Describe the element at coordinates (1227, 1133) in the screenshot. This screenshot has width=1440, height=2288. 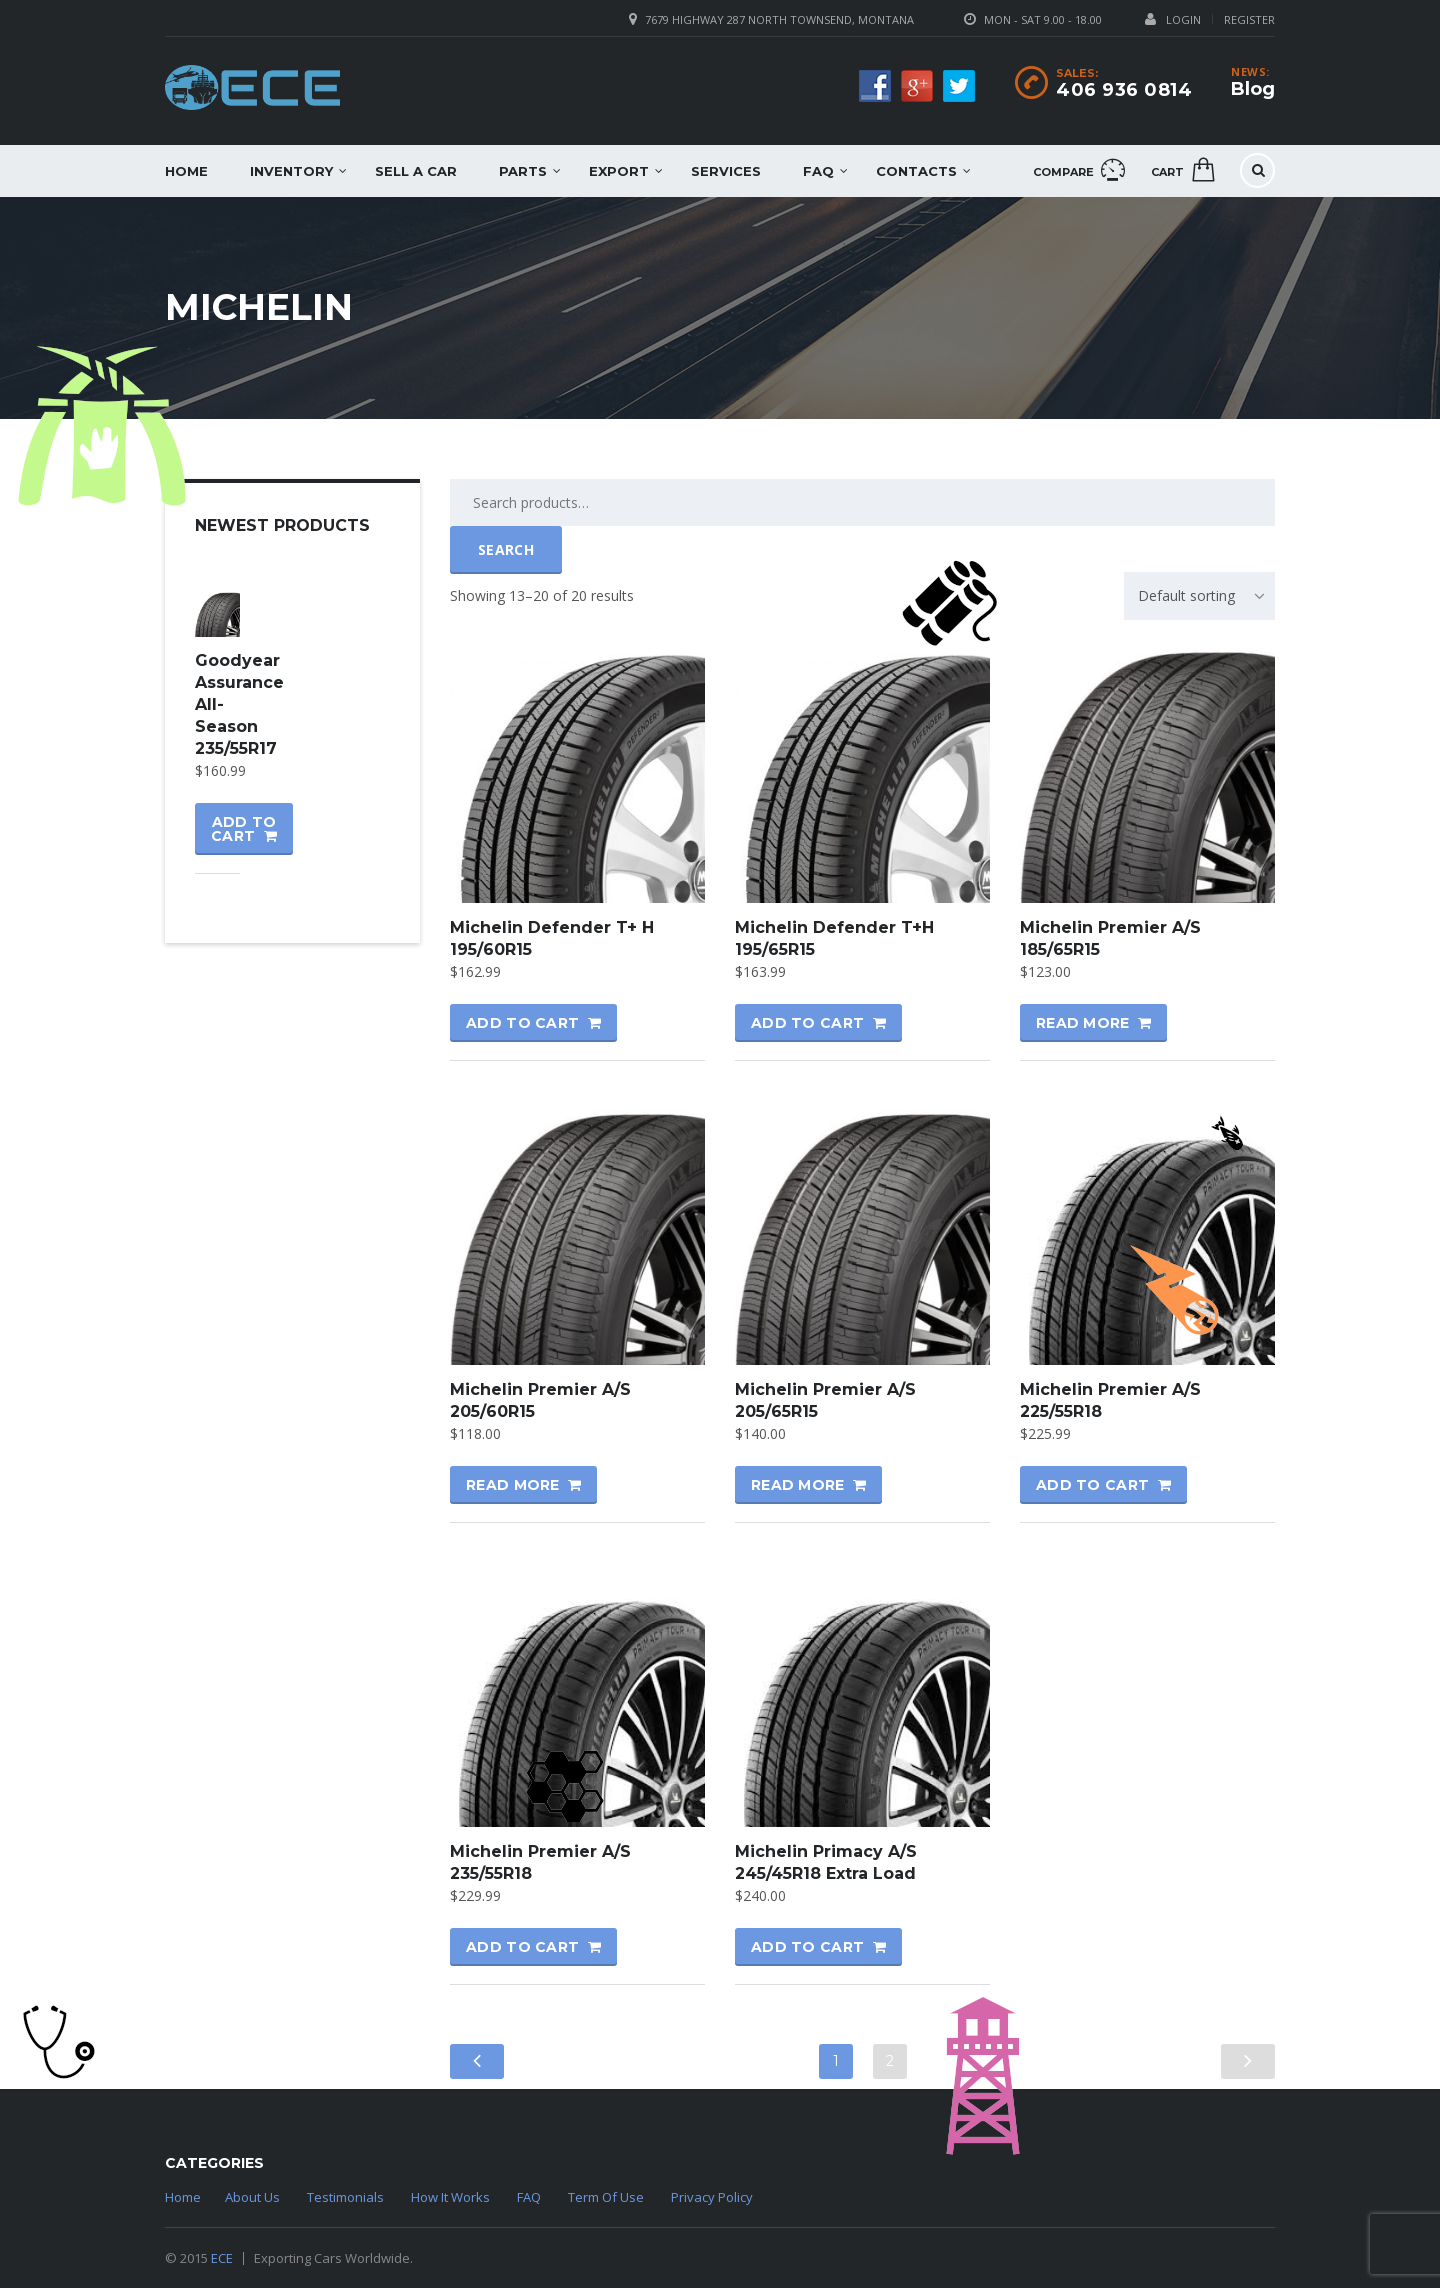
I see `indicates a food item or meal in a cooking game` at that location.